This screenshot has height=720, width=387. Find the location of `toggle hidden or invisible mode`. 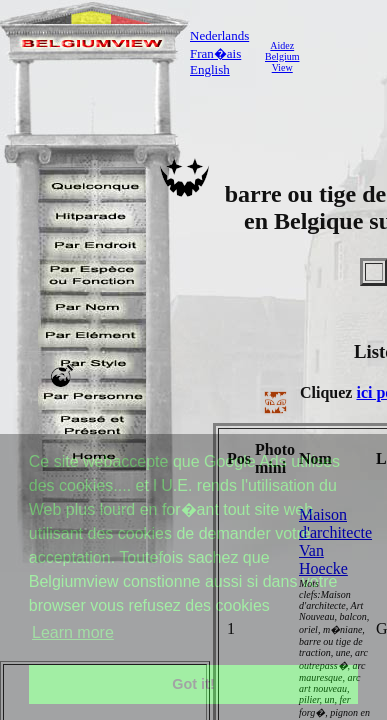

toggle hidden or invisible mode is located at coordinates (275, 402).